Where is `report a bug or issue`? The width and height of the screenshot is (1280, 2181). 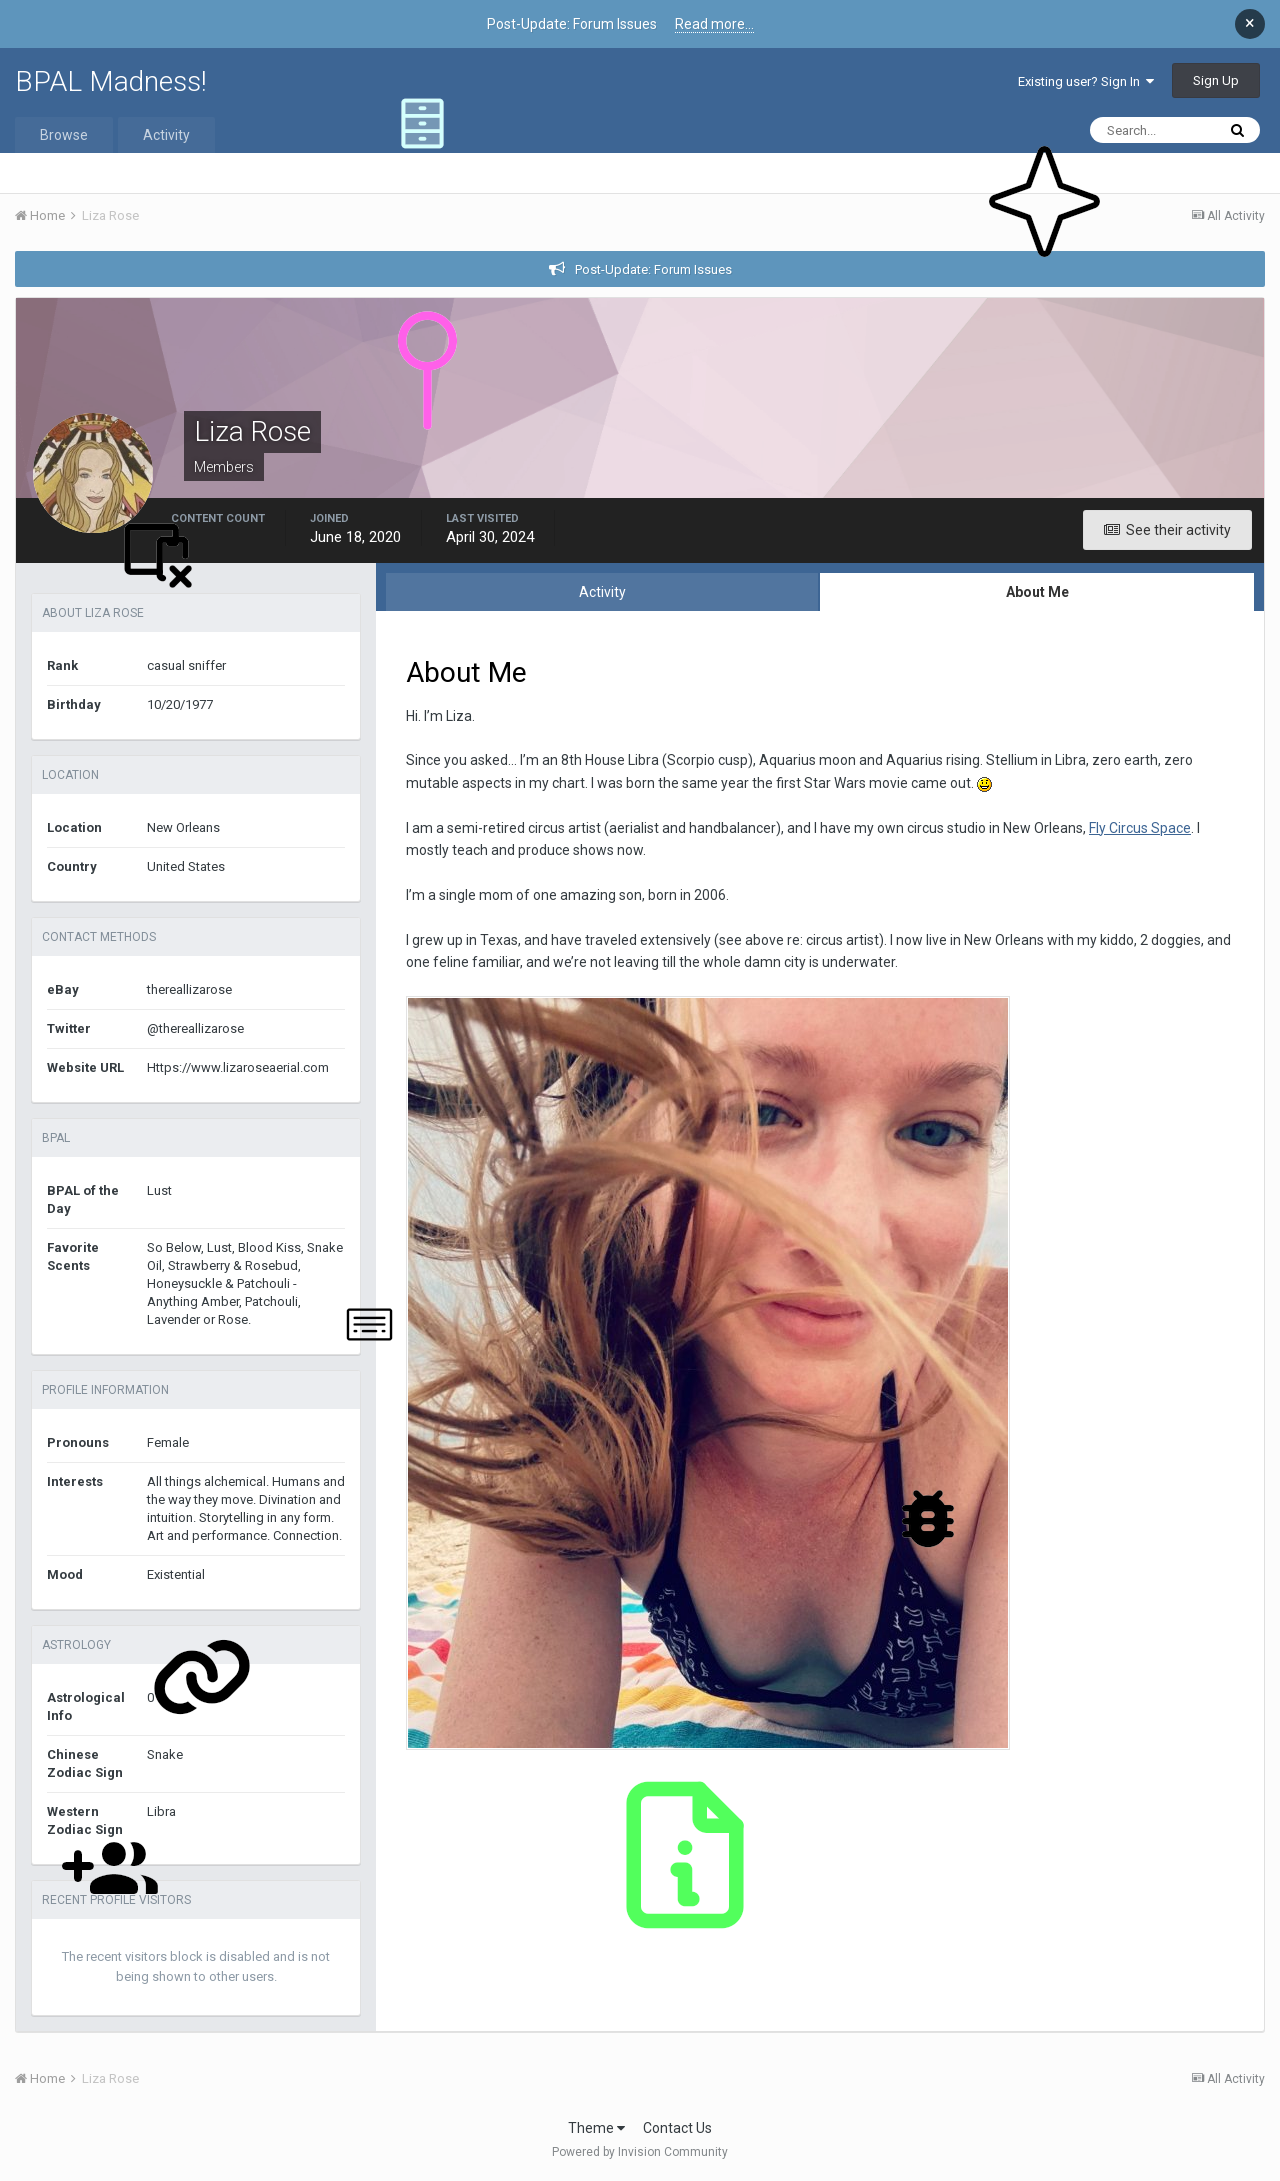 report a bug or issue is located at coordinates (928, 1518).